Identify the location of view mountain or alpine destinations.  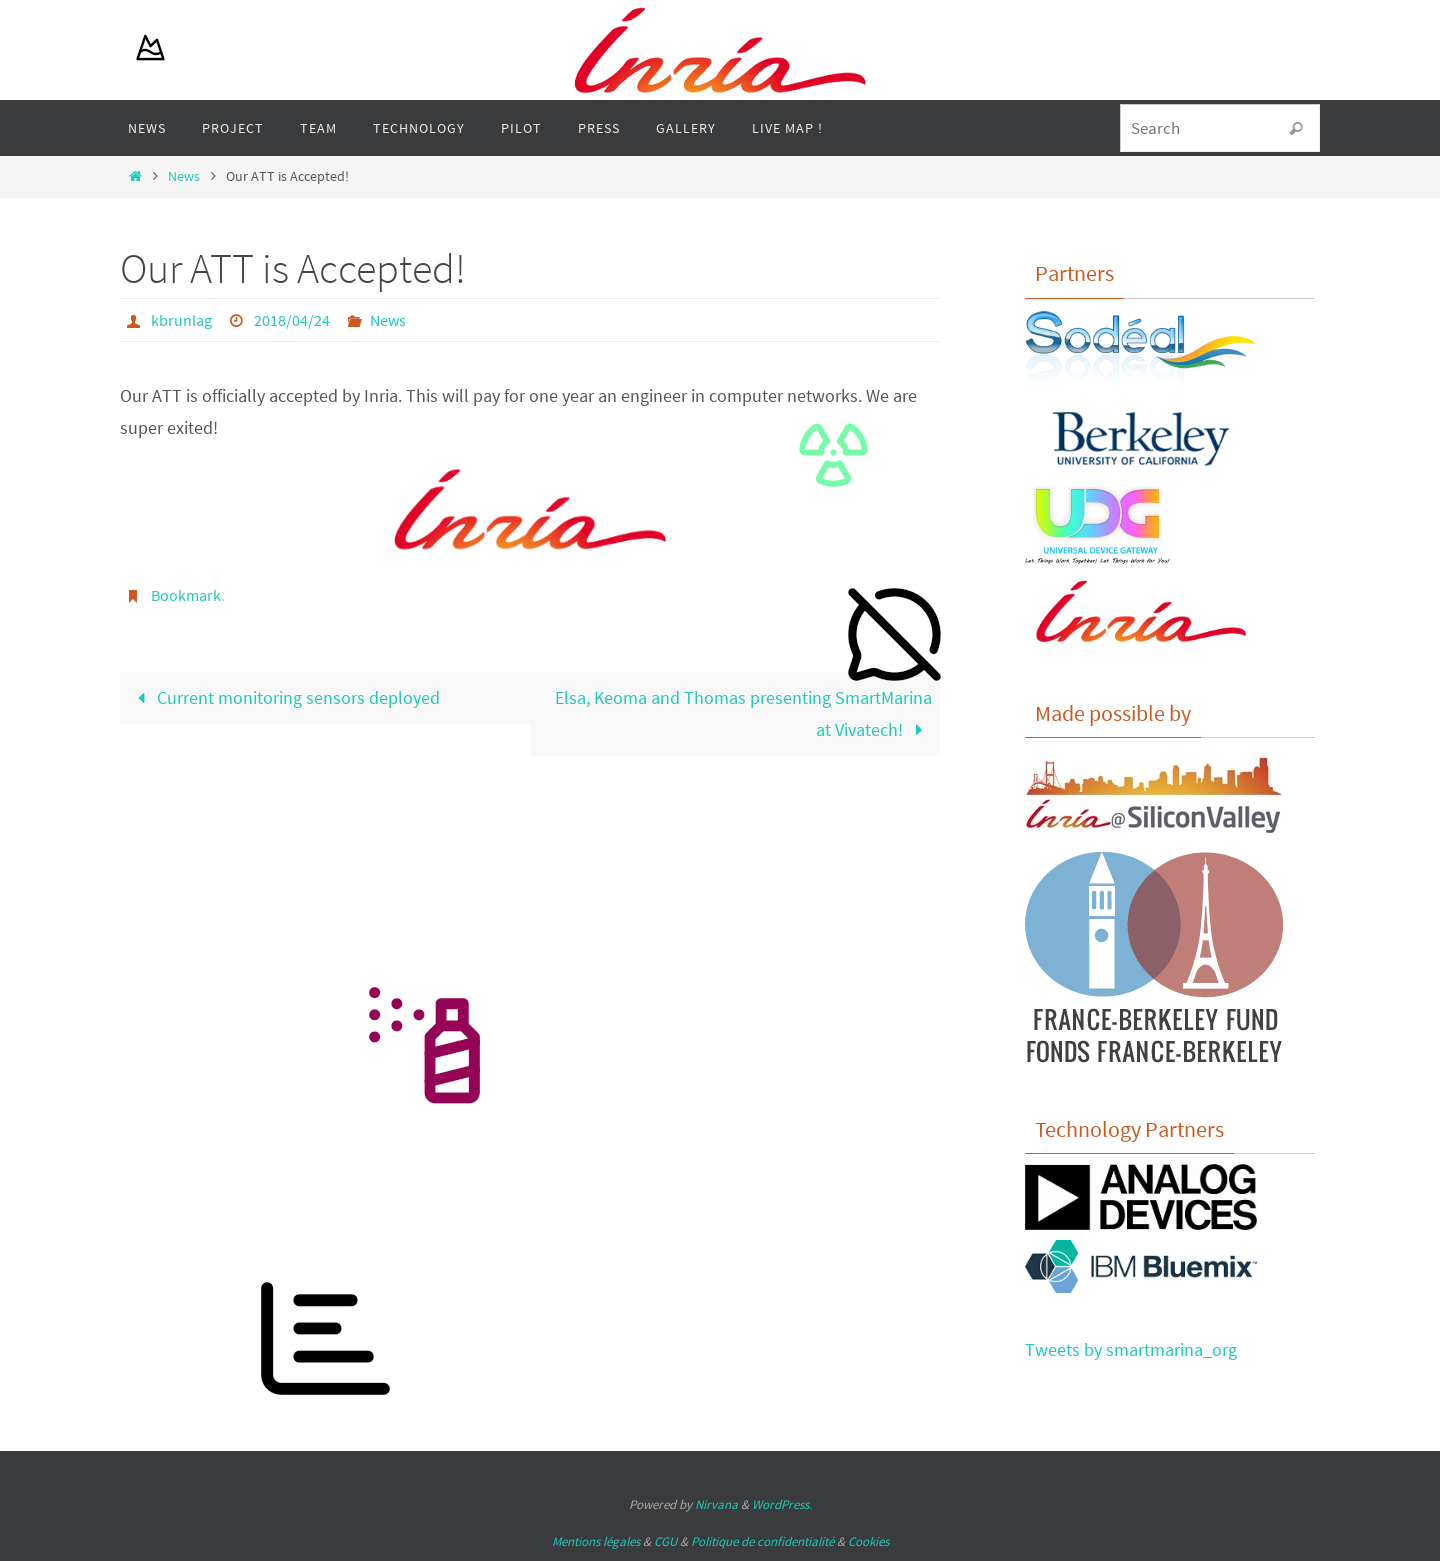
(150, 47).